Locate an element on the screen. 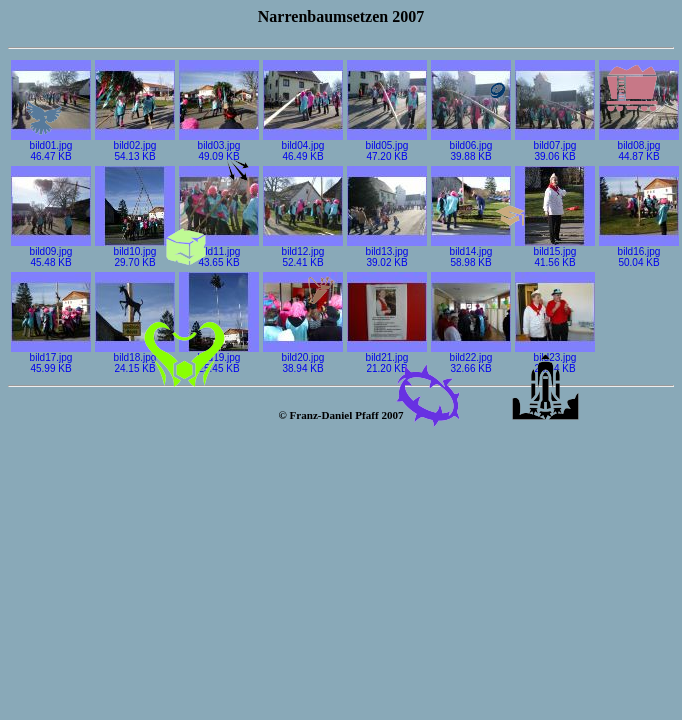 The image size is (682, 720). view jewelry or accessories inventory is located at coordinates (184, 354).